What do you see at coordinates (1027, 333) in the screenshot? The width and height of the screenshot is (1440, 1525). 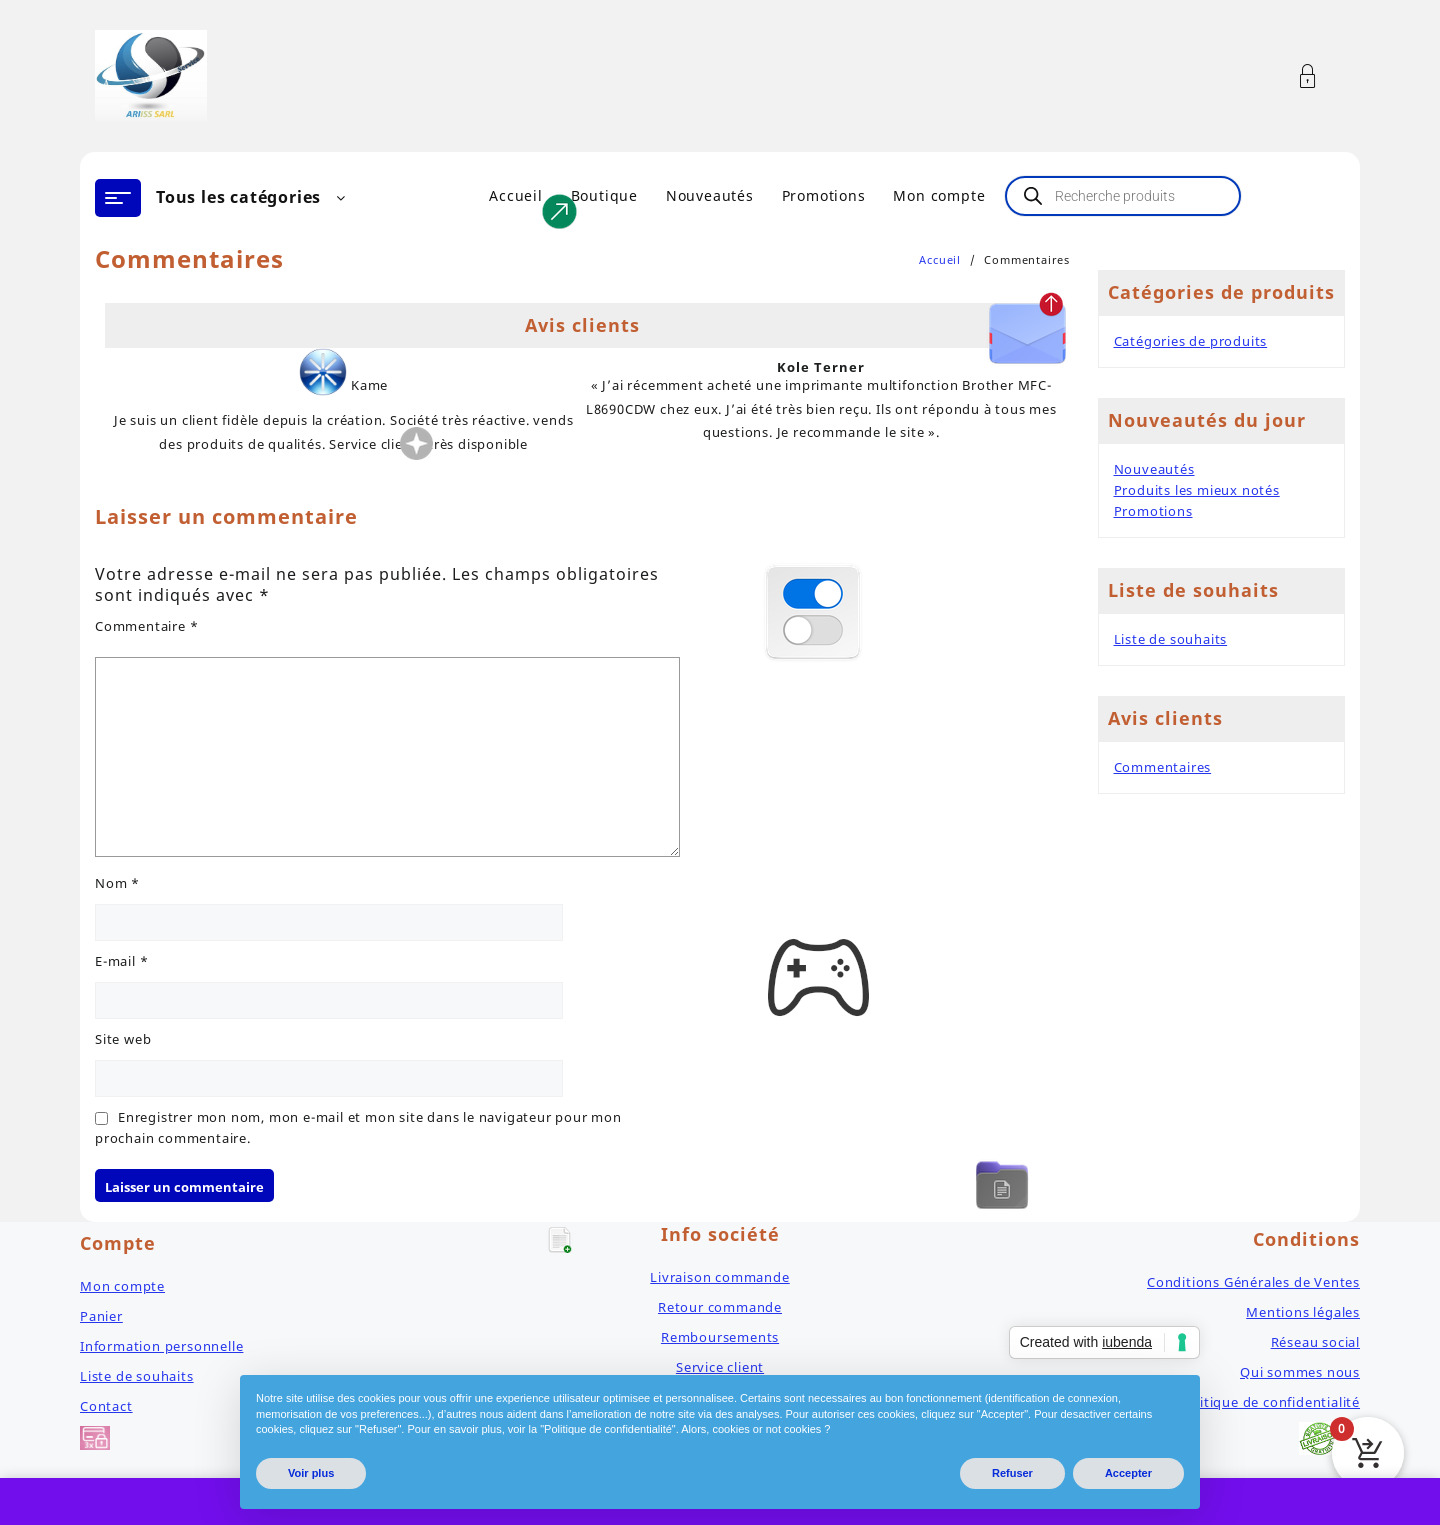 I see `send an email or message` at bounding box center [1027, 333].